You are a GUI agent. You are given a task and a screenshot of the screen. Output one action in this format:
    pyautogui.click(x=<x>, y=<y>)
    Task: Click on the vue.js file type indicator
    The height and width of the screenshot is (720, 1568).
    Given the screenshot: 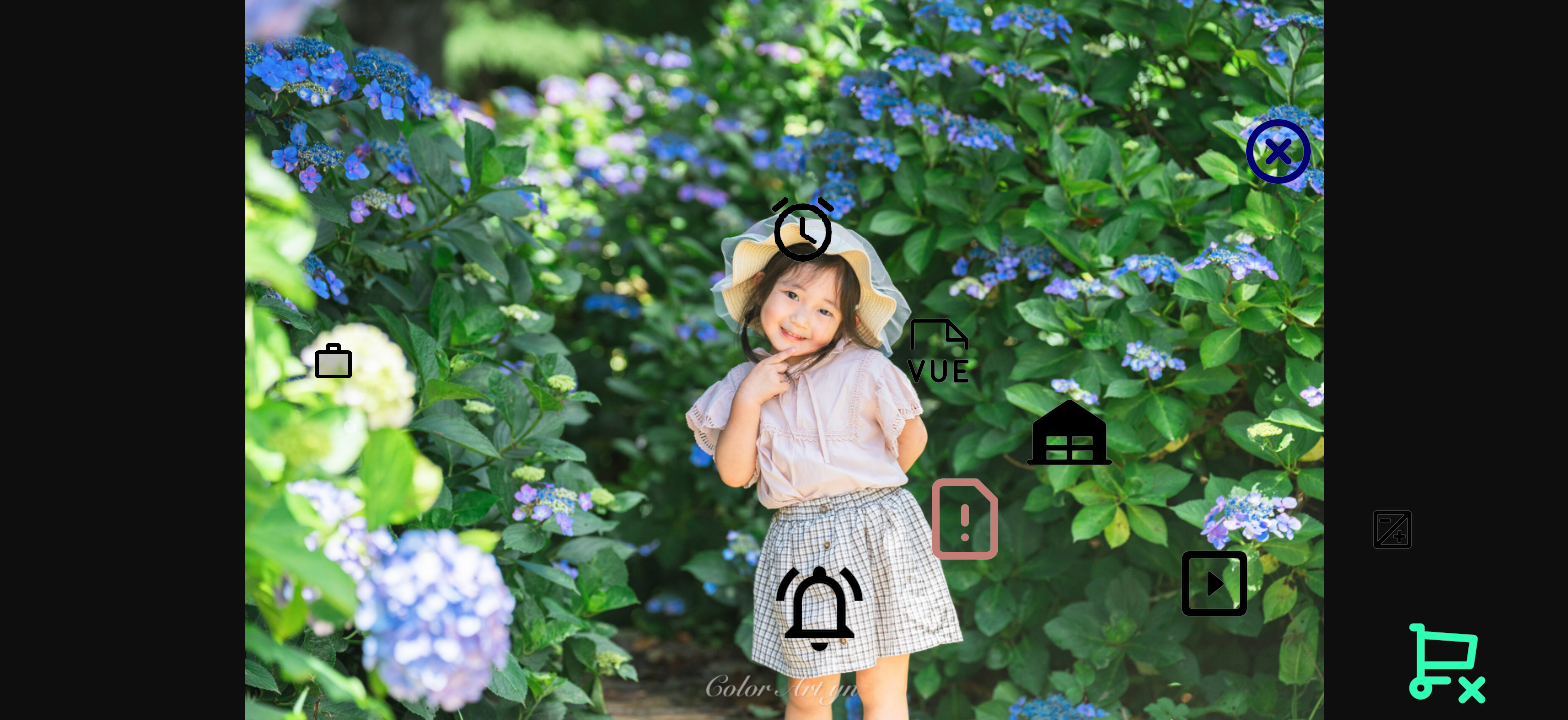 What is the action you would take?
    pyautogui.click(x=939, y=353)
    